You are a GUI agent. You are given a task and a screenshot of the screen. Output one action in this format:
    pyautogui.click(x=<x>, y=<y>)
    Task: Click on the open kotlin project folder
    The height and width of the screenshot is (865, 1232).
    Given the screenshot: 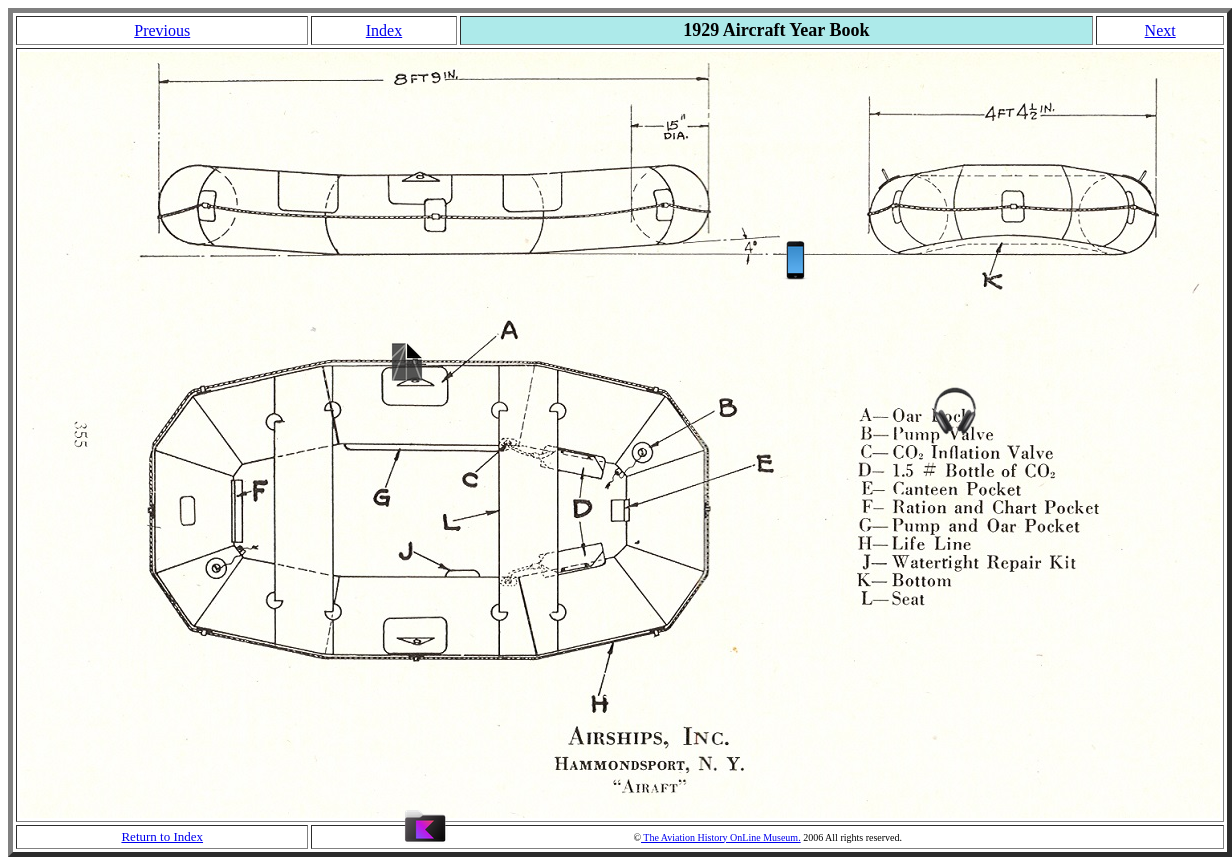 What is the action you would take?
    pyautogui.click(x=425, y=827)
    